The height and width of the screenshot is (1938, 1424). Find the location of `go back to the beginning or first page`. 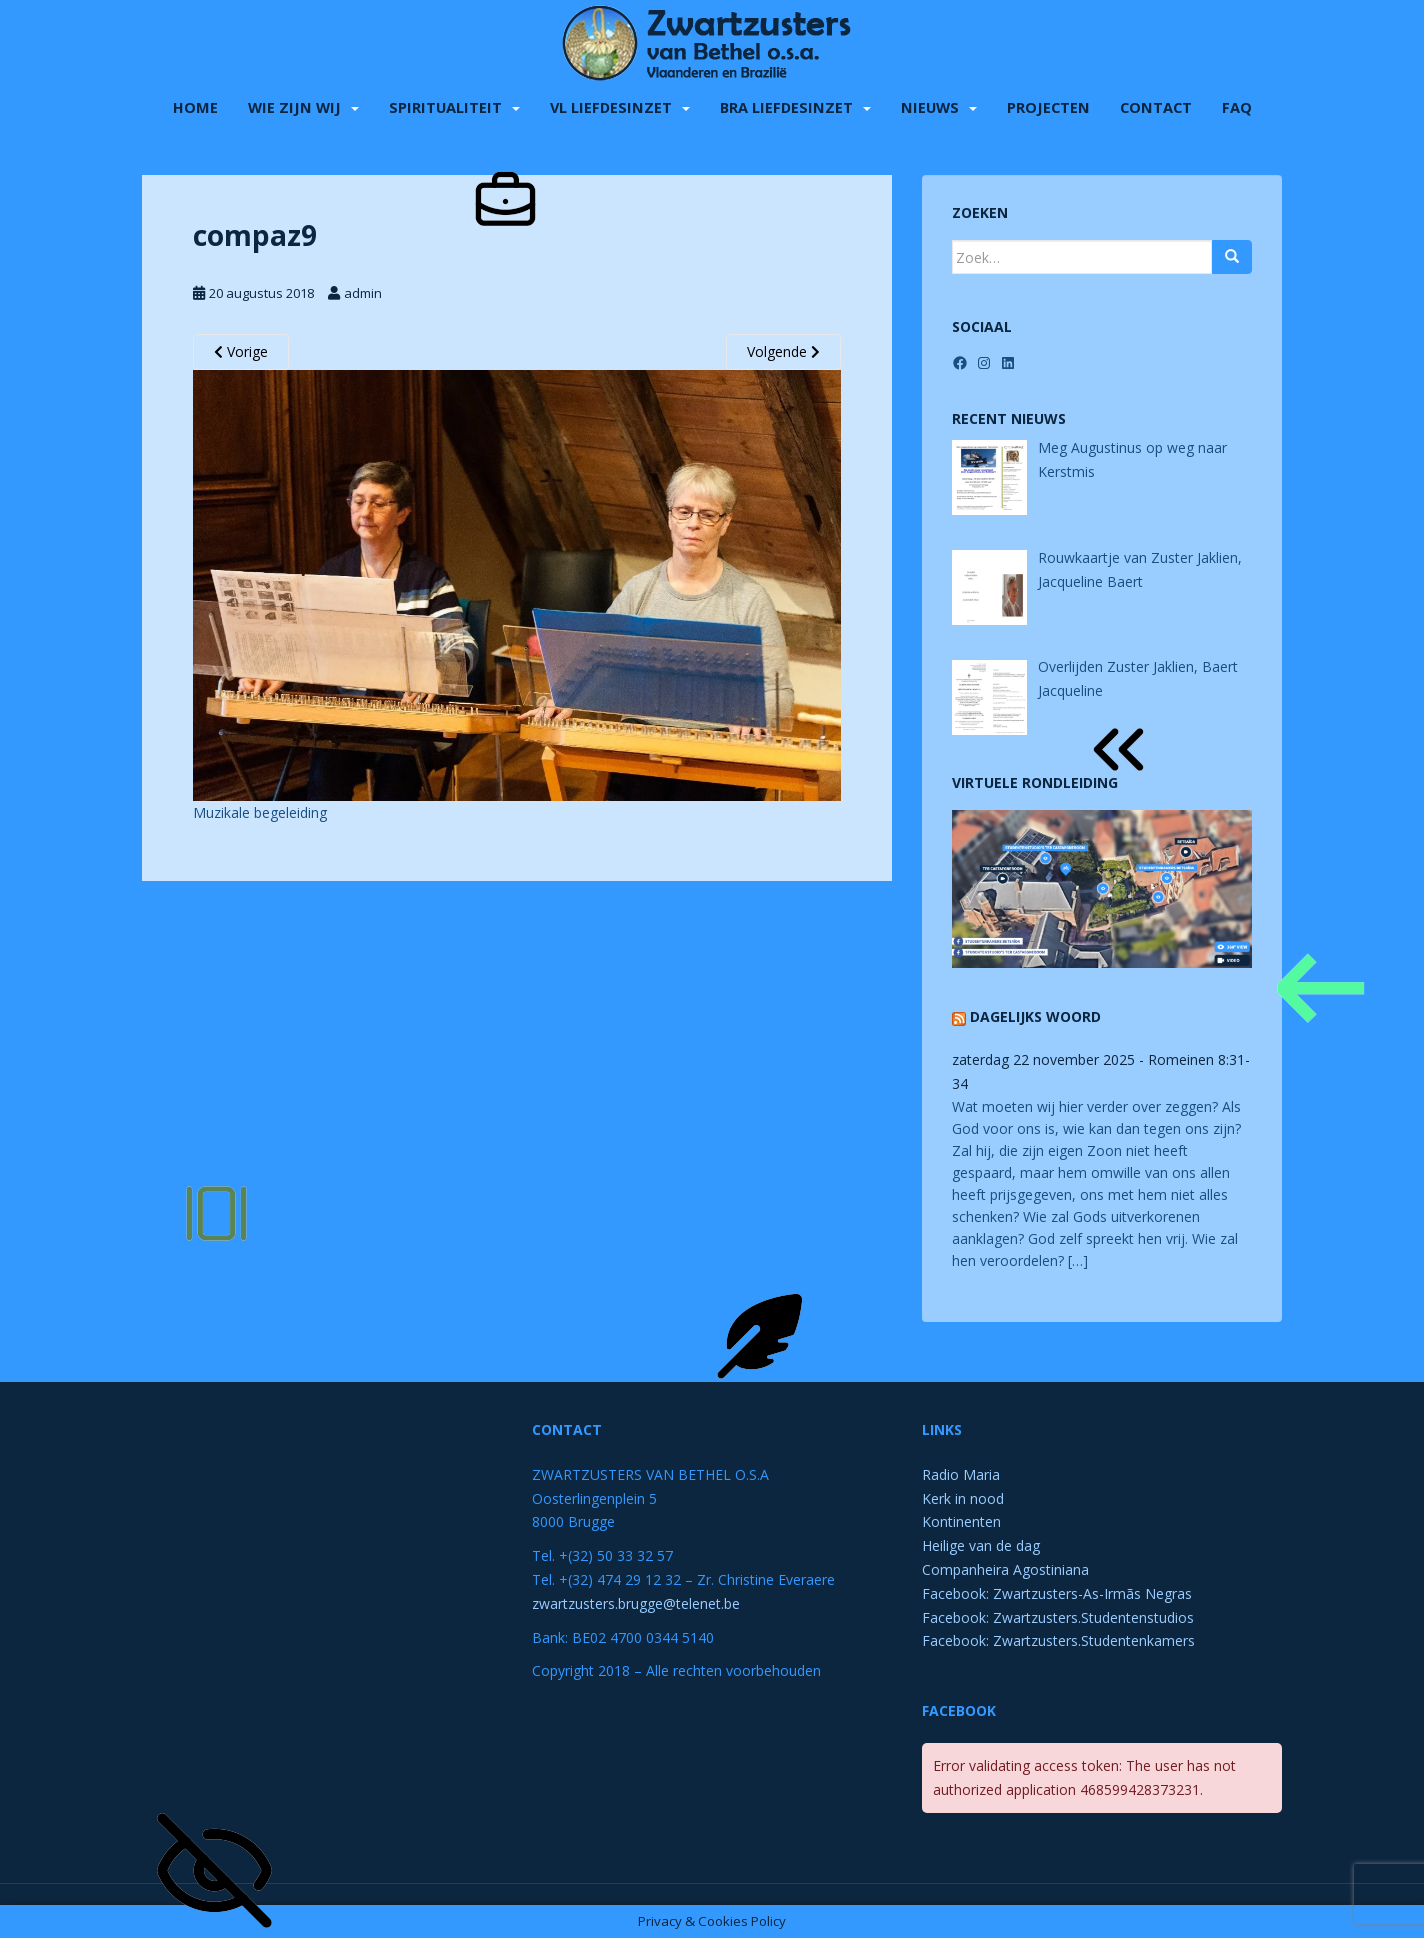

go back to the beginning or first page is located at coordinates (1118, 749).